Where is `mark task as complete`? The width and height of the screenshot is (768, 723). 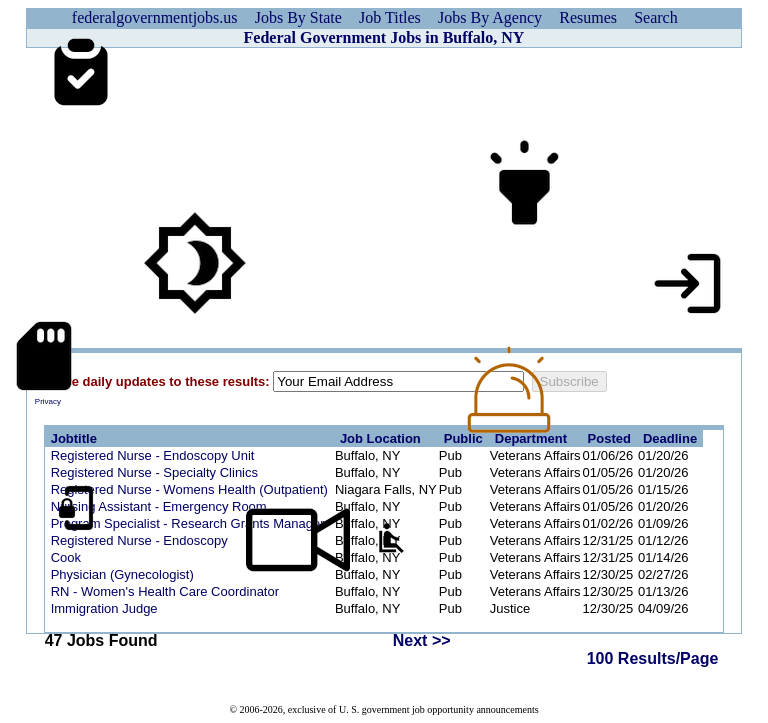 mark task as complete is located at coordinates (81, 72).